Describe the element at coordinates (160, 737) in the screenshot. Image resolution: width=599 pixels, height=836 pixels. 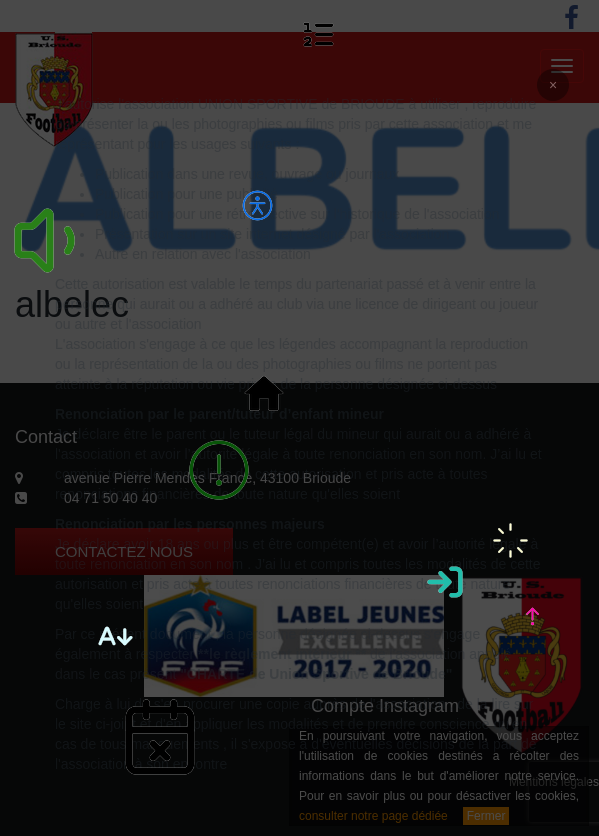
I see `cancel or delete a scheduled event` at that location.